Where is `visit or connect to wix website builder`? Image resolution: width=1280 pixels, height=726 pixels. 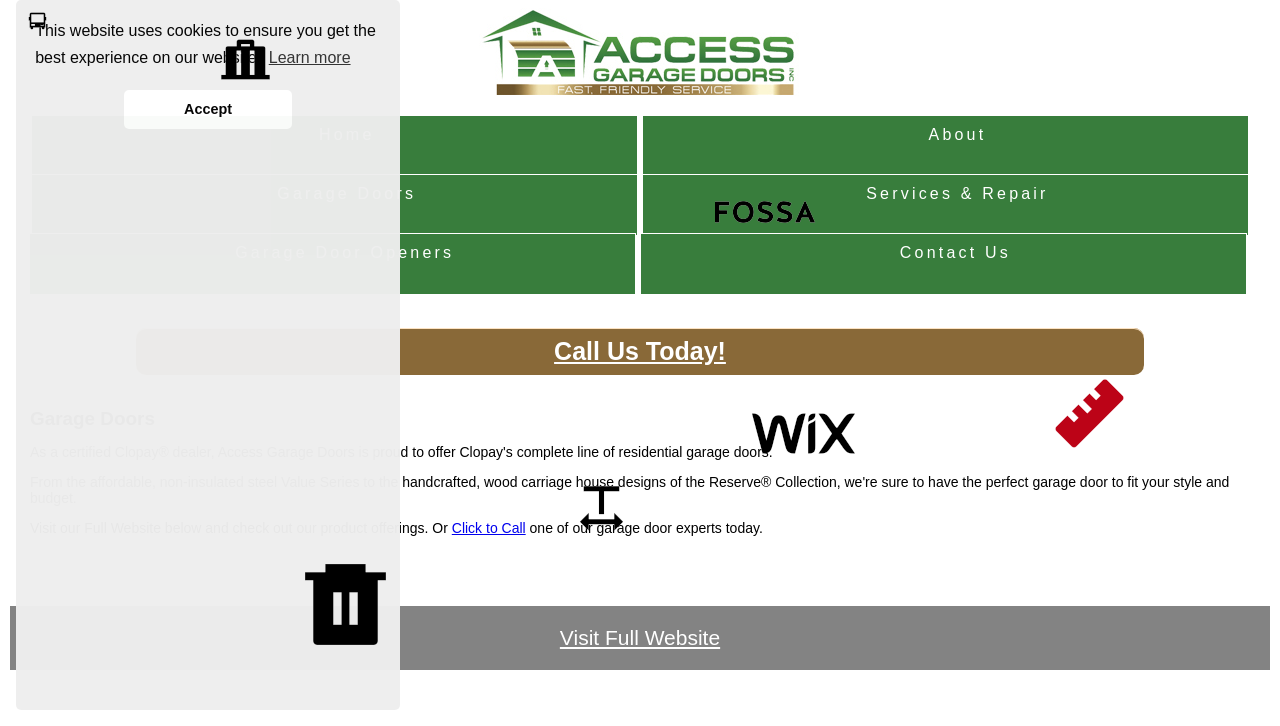 visit or connect to wix website builder is located at coordinates (803, 433).